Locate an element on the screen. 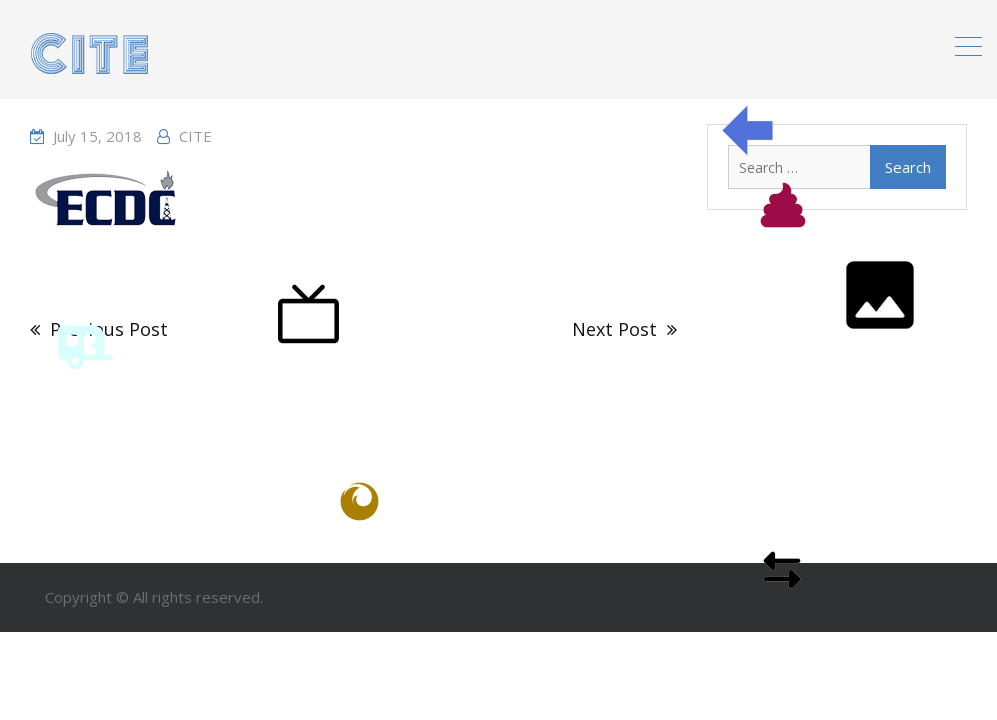  swap or exchange items is located at coordinates (782, 570).